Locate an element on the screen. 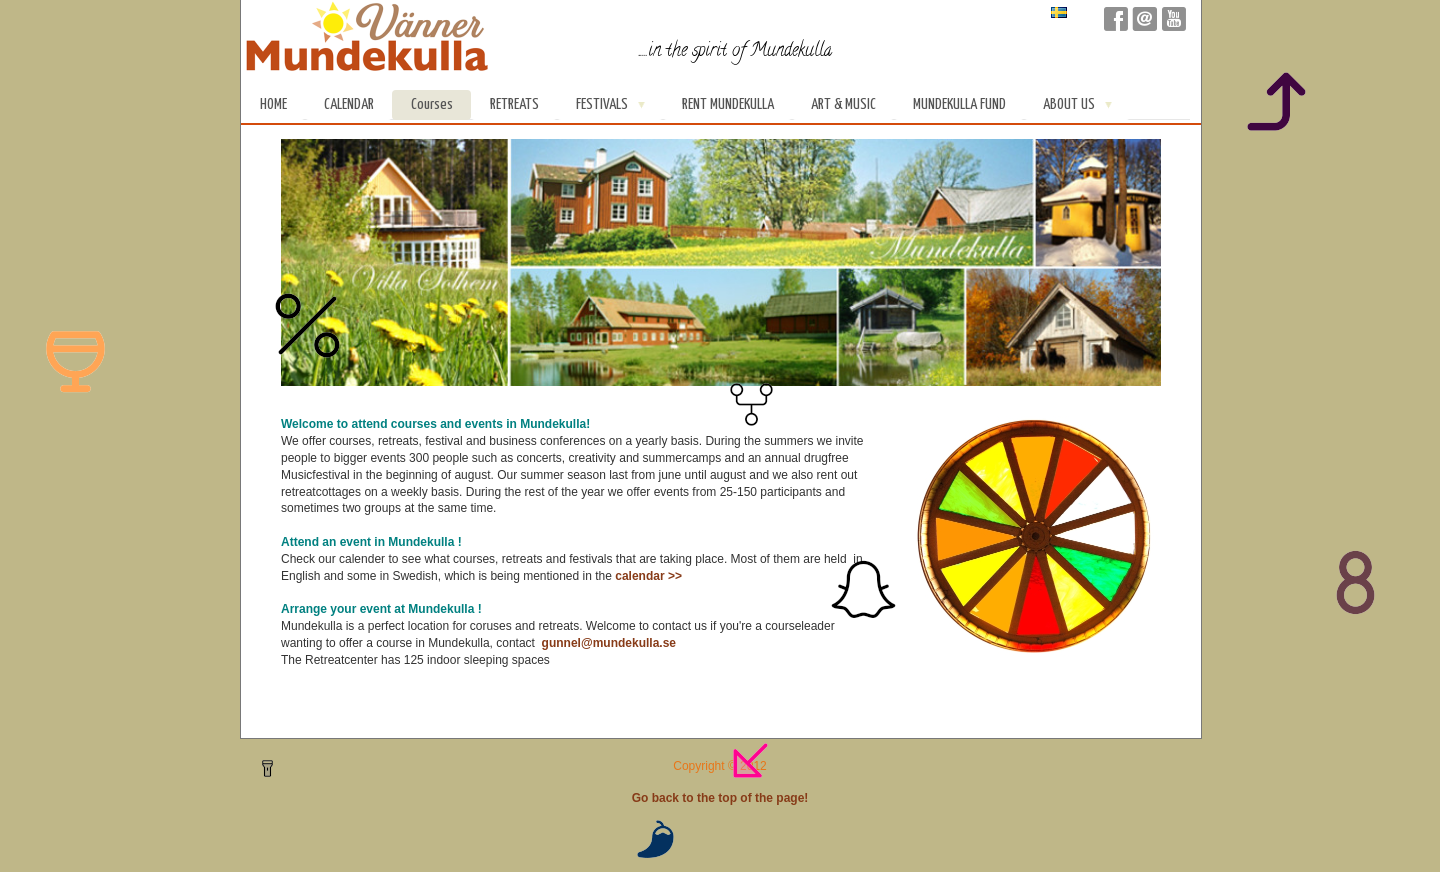  toggle flashlight on/off is located at coordinates (267, 768).